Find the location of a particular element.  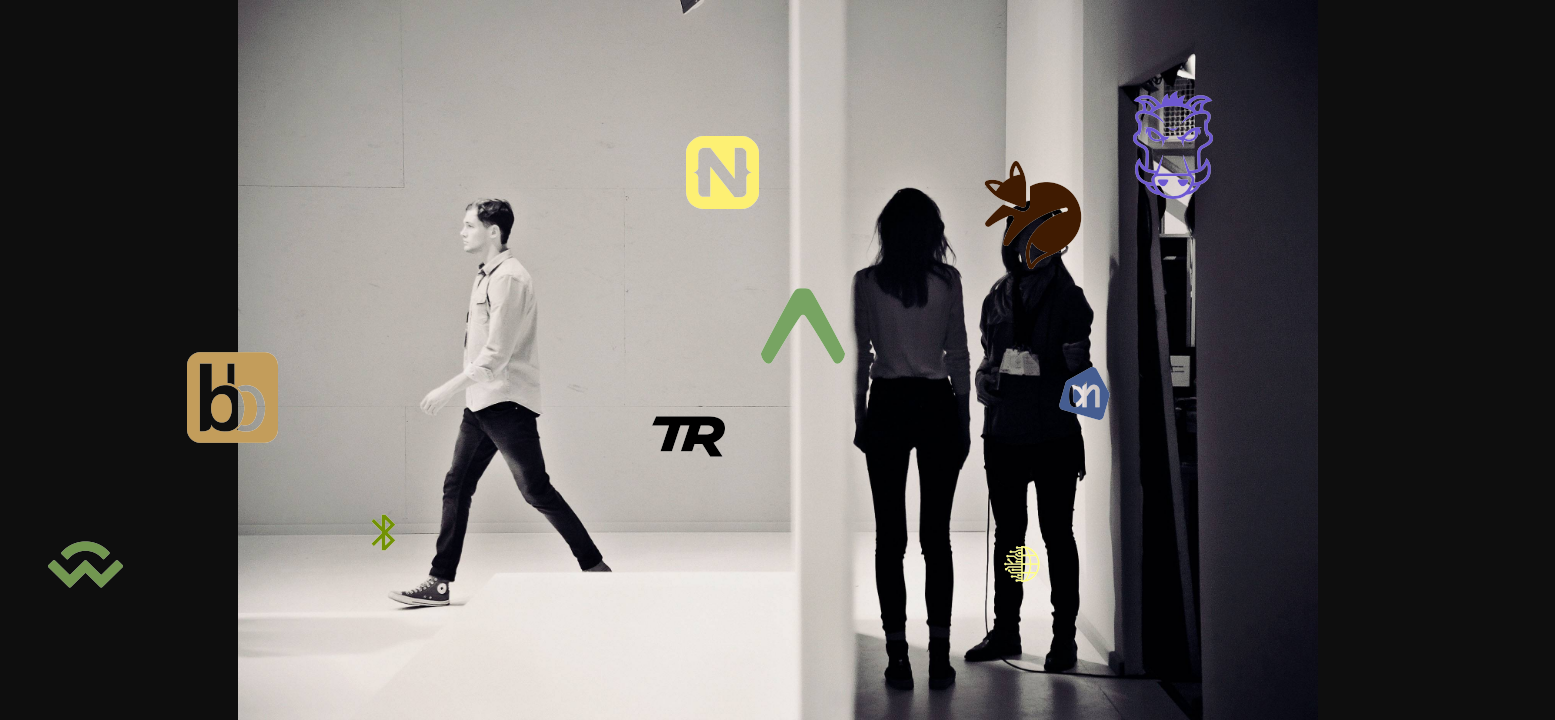

toggle bluetooth connectivity is located at coordinates (383, 532).